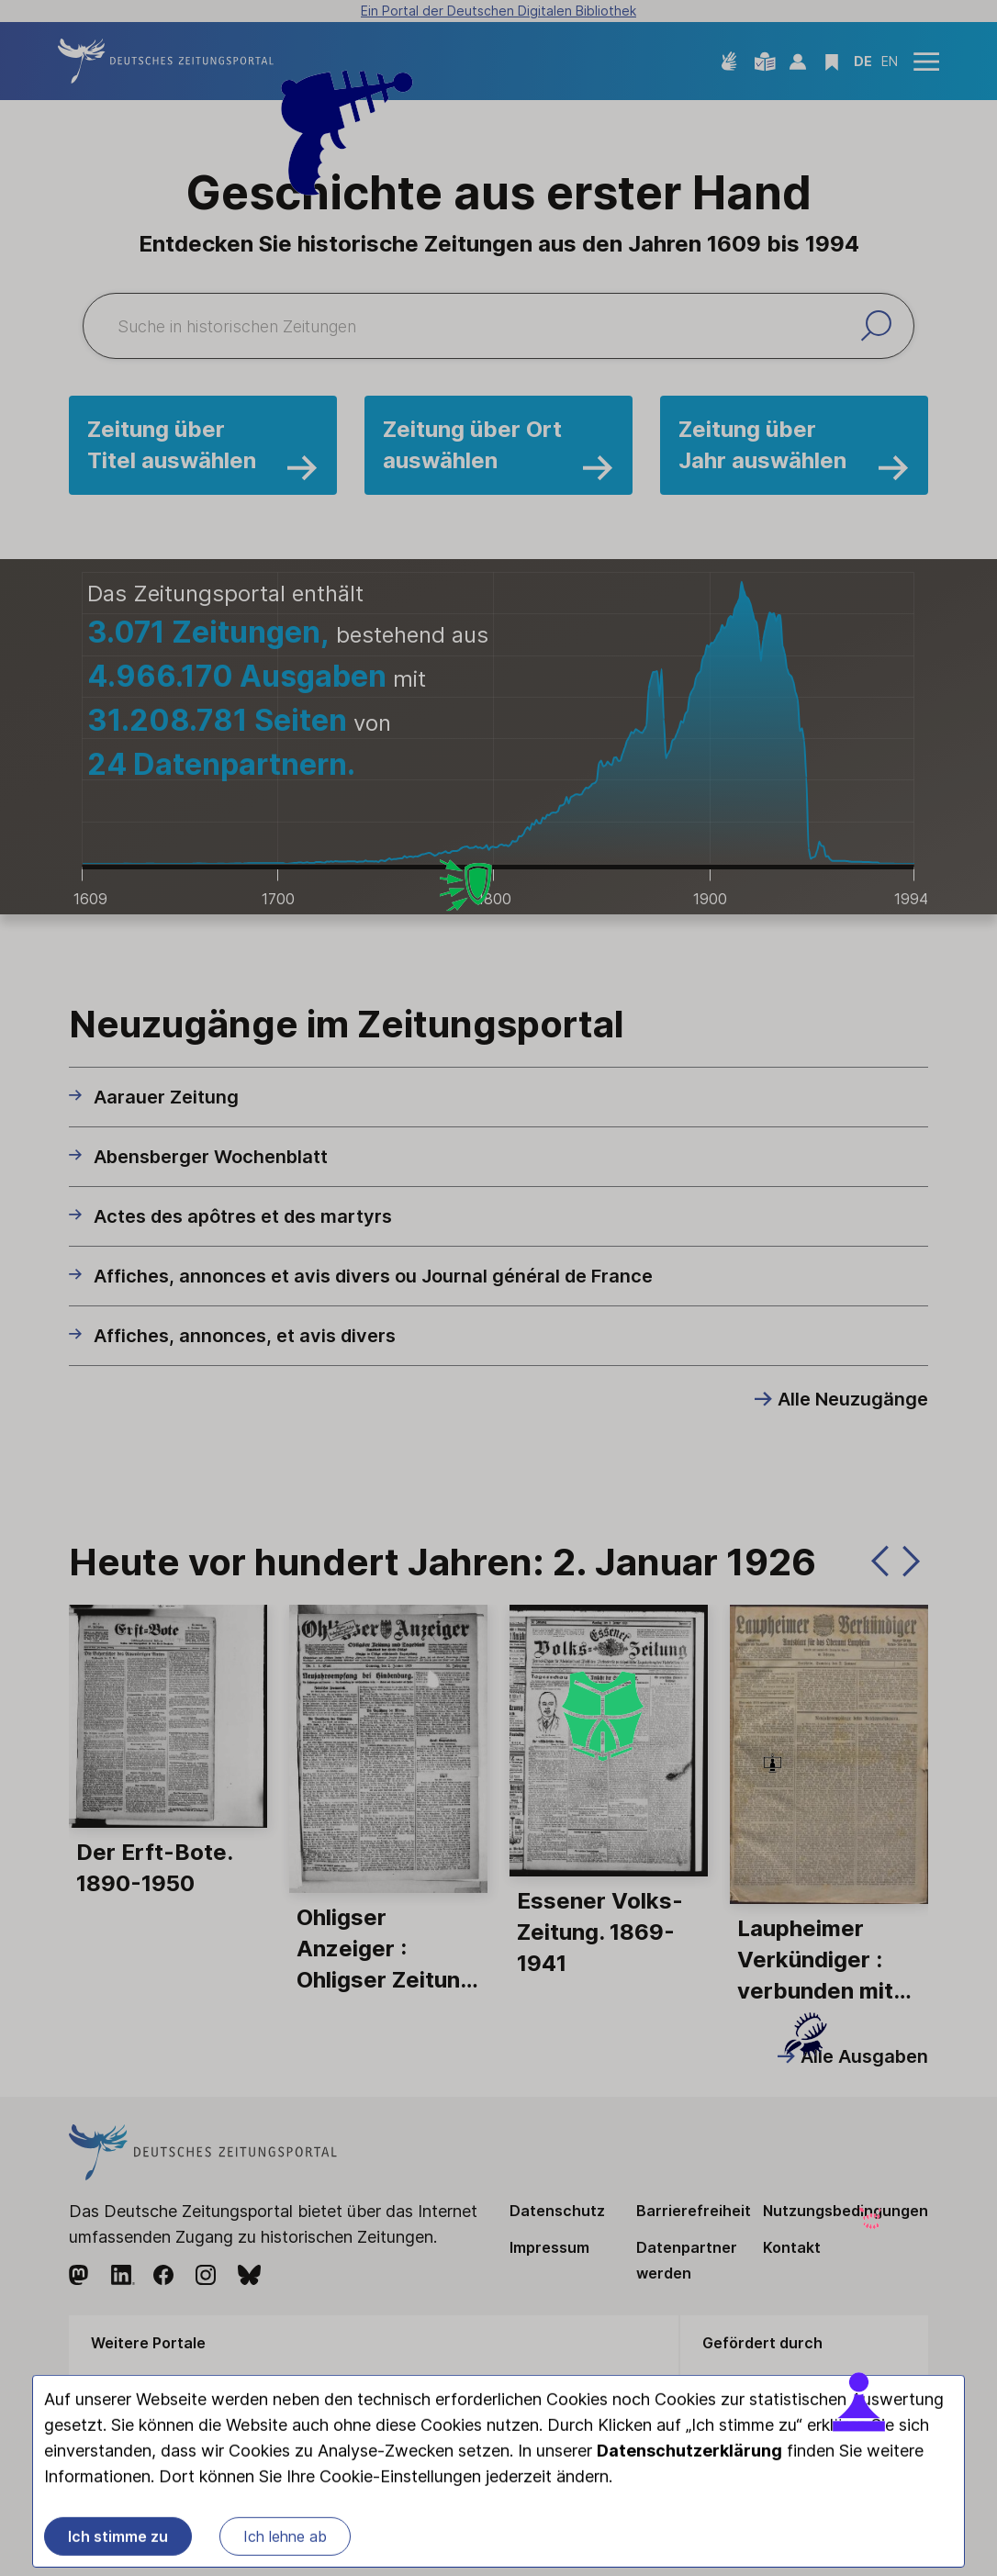 The height and width of the screenshot is (2576, 997). What do you see at coordinates (806, 2033) in the screenshot?
I see `venus flytrap plant icon for a nature or botany game` at bounding box center [806, 2033].